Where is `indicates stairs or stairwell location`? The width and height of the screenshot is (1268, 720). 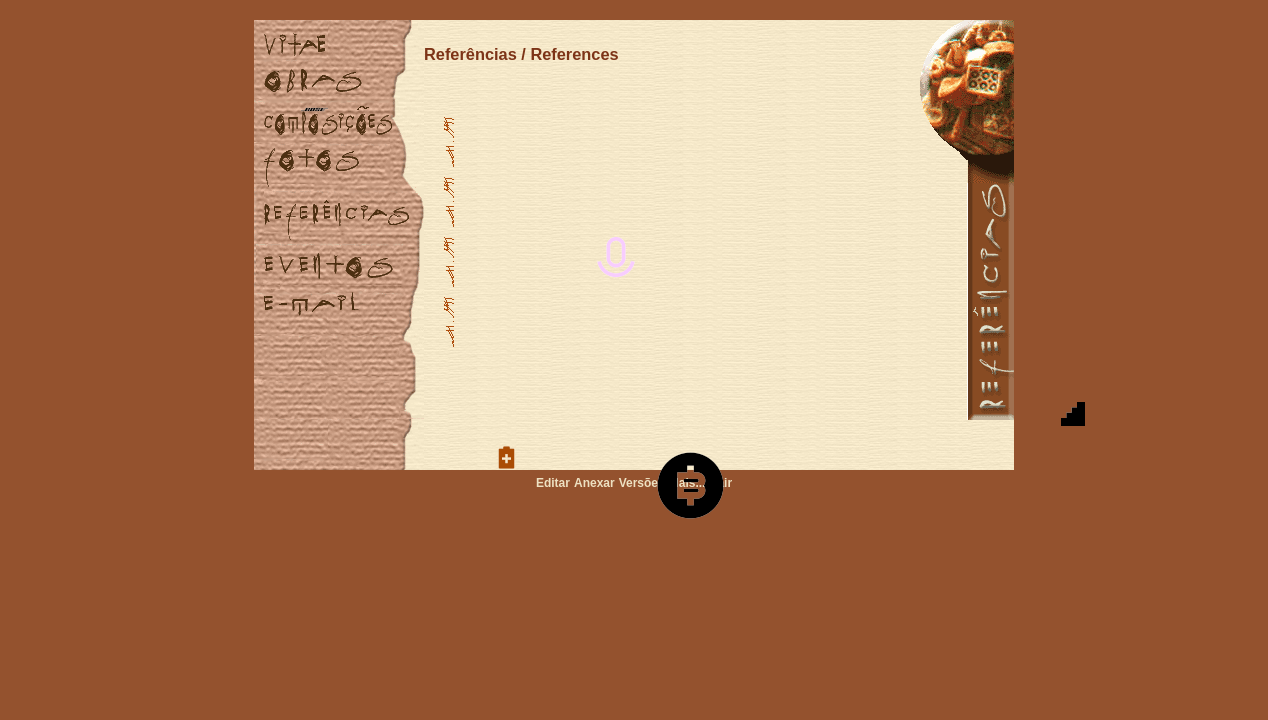 indicates stairs or stairwell location is located at coordinates (1073, 414).